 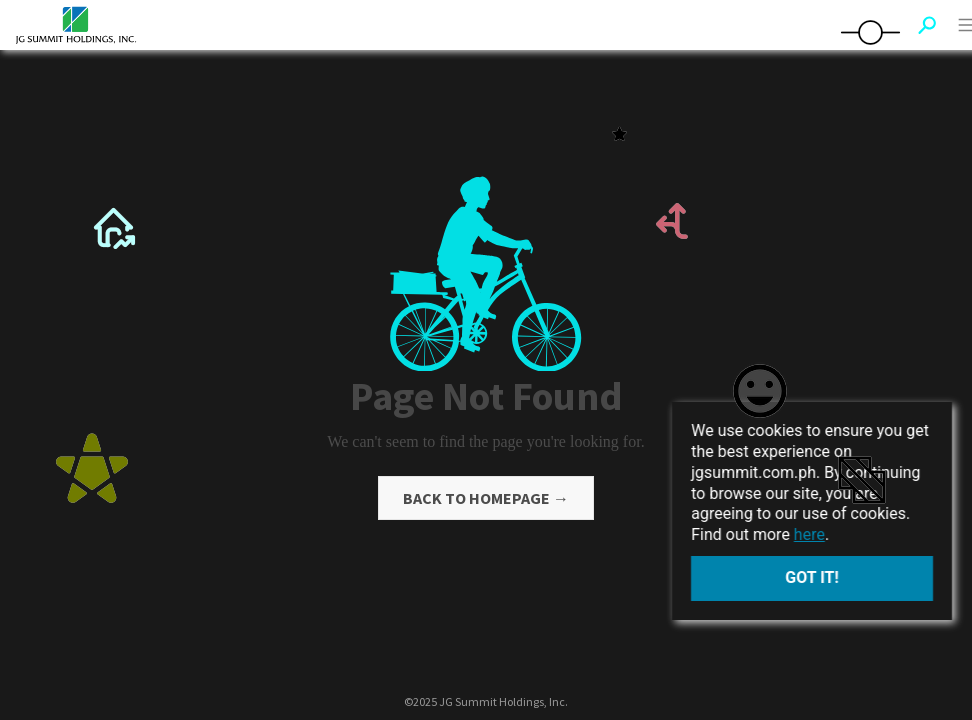 What do you see at coordinates (113, 227) in the screenshot?
I see `view home analytics and statistics` at bounding box center [113, 227].